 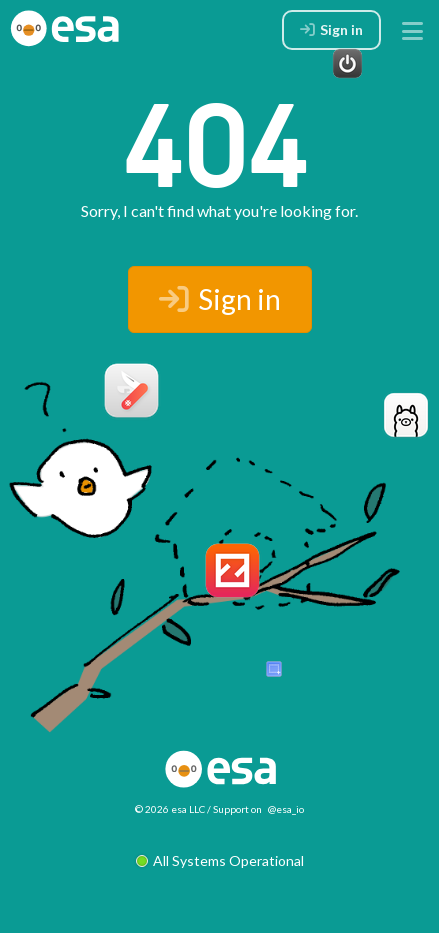 What do you see at coordinates (232, 570) in the screenshot?
I see `open Zrythm digital audio workstation` at bounding box center [232, 570].